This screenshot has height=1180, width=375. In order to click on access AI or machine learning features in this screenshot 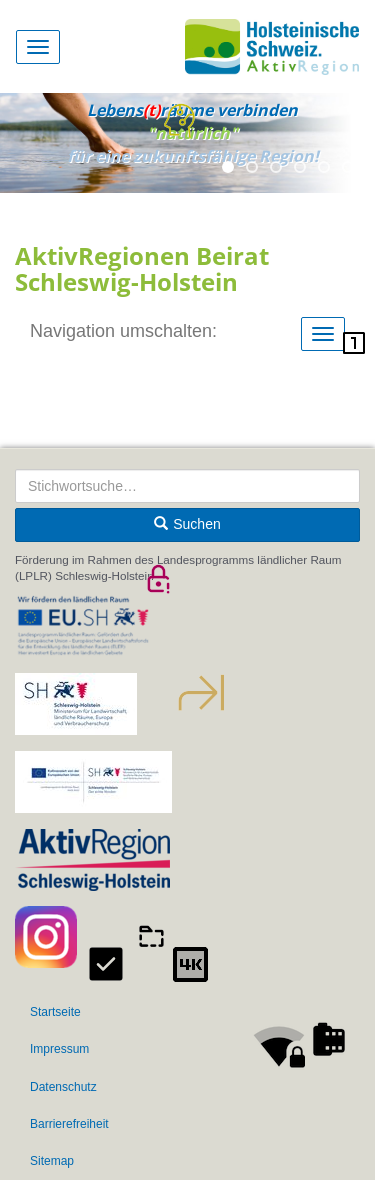, I will do `click(180, 121)`.